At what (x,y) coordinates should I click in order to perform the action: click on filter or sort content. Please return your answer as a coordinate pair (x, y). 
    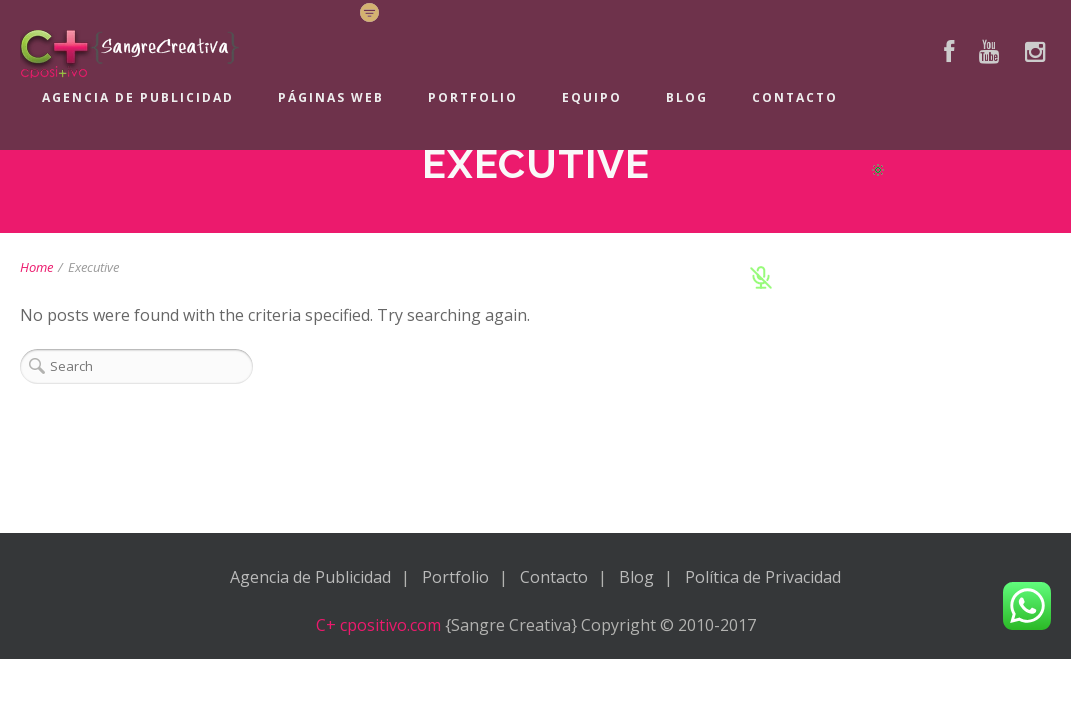
    Looking at the image, I should click on (369, 12).